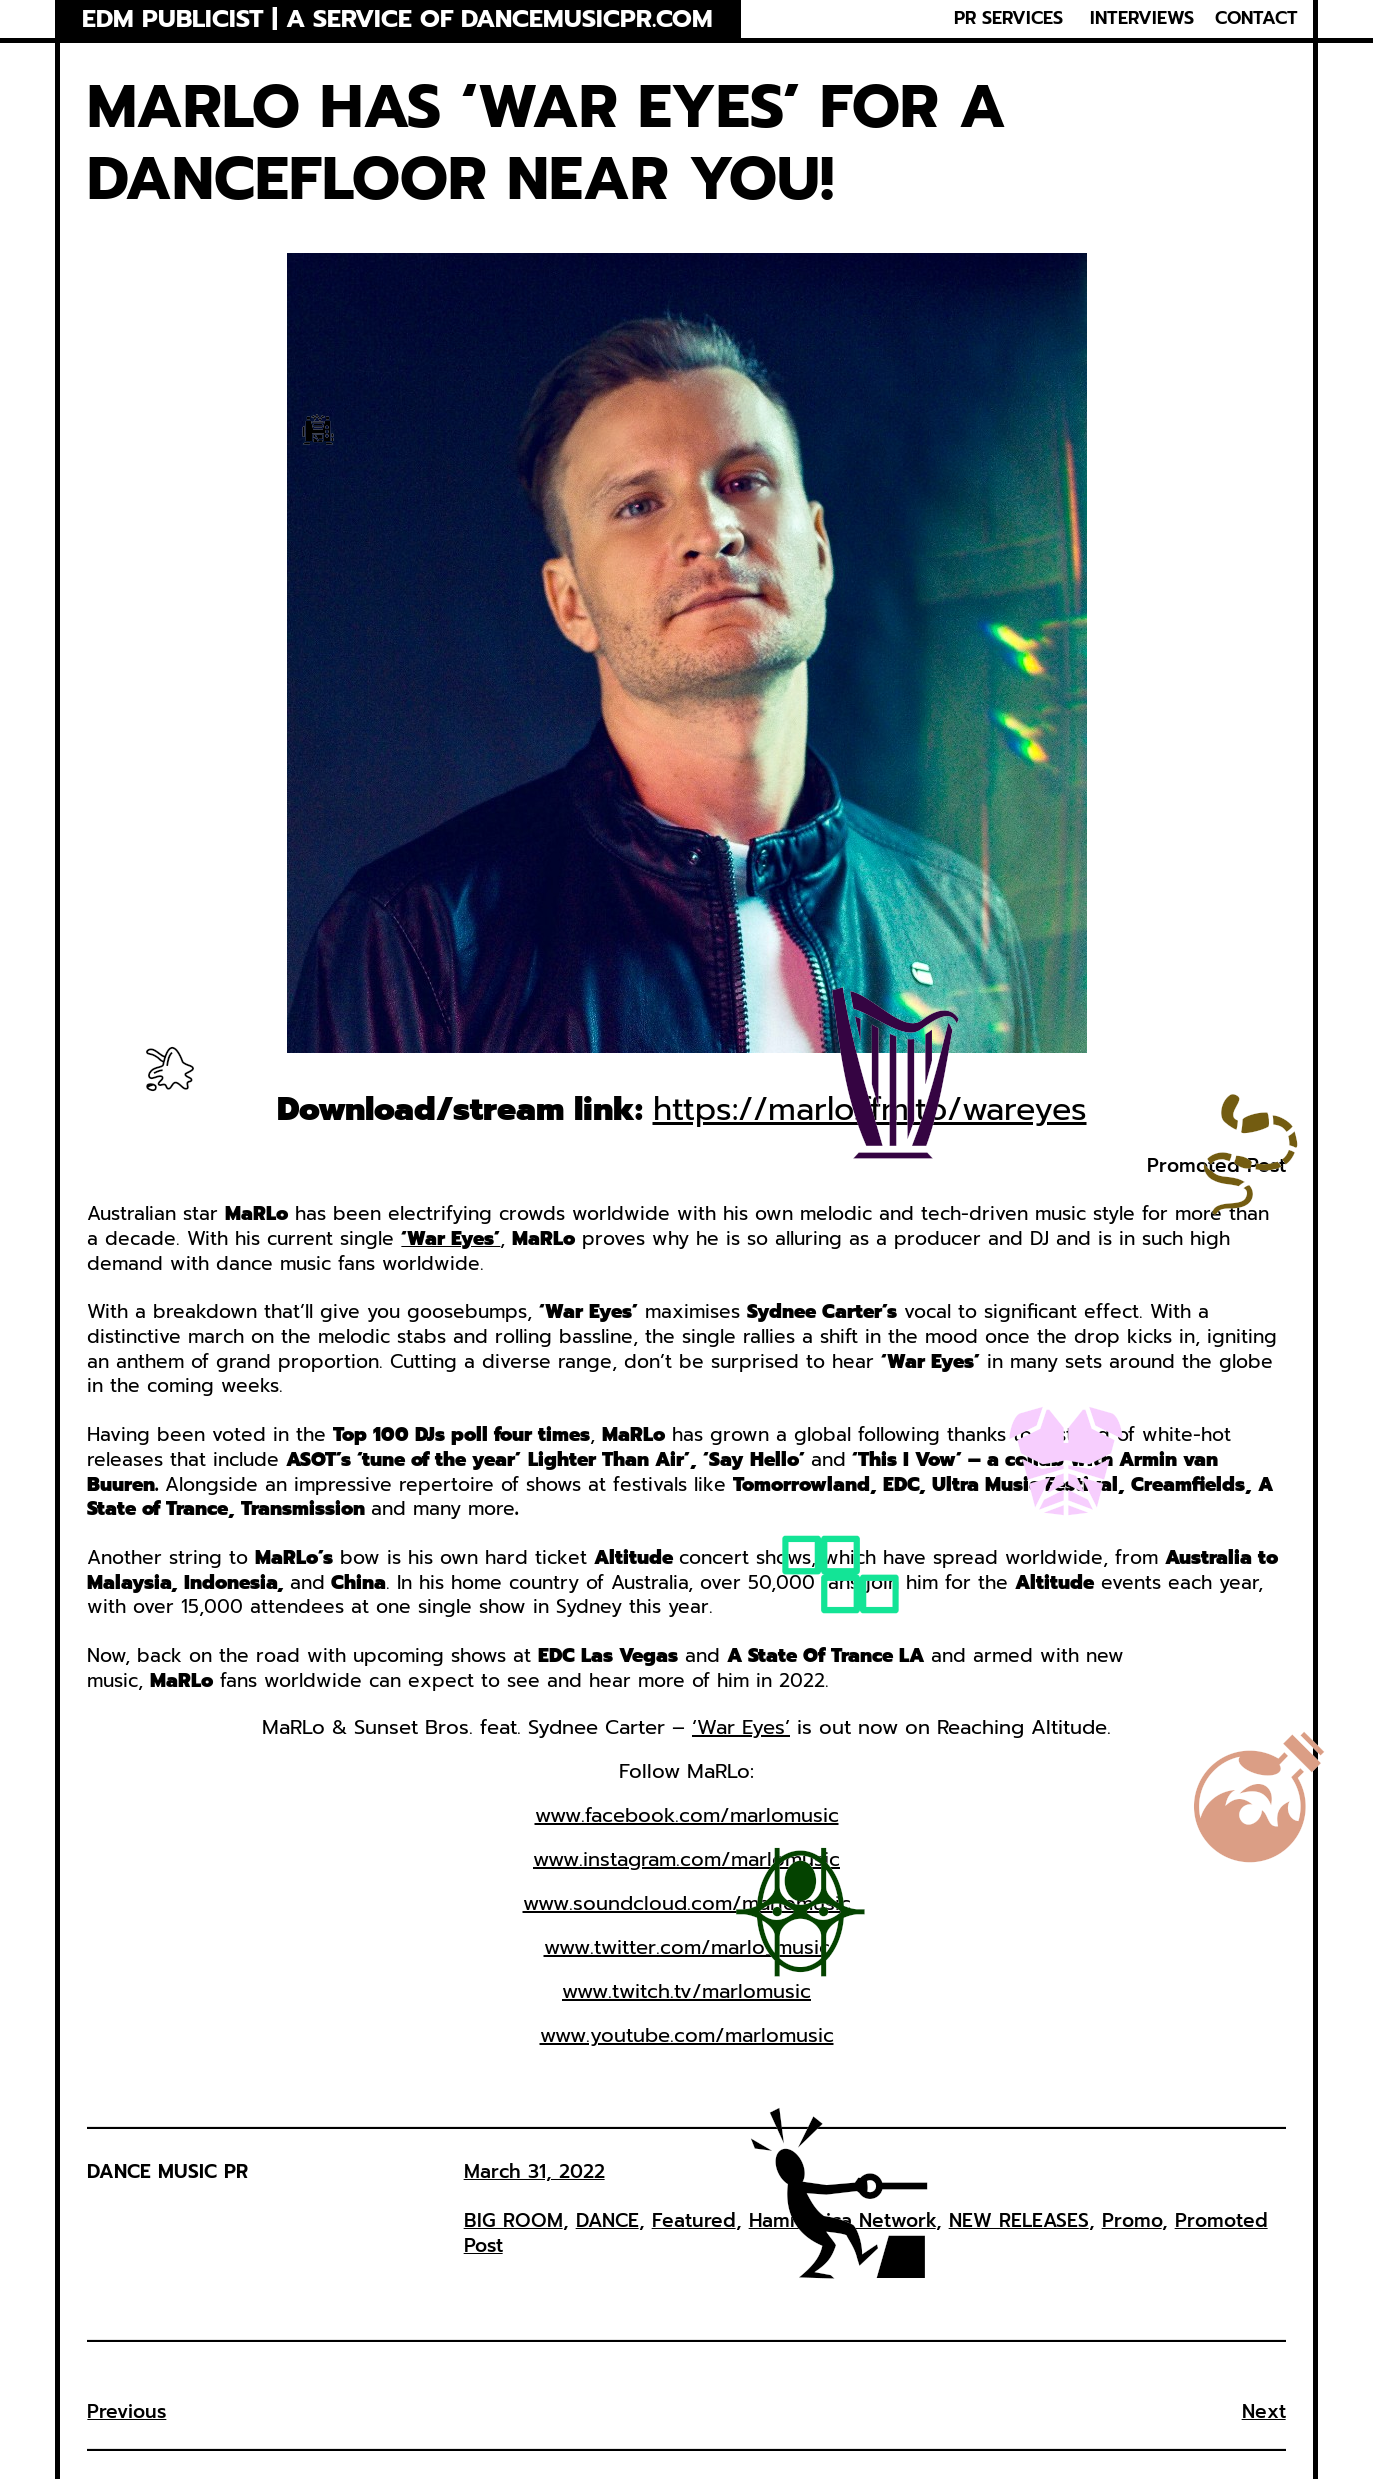 The width and height of the screenshot is (1373, 2479). What do you see at coordinates (1249, 1154) in the screenshot?
I see `earthworm creature in a game context` at bounding box center [1249, 1154].